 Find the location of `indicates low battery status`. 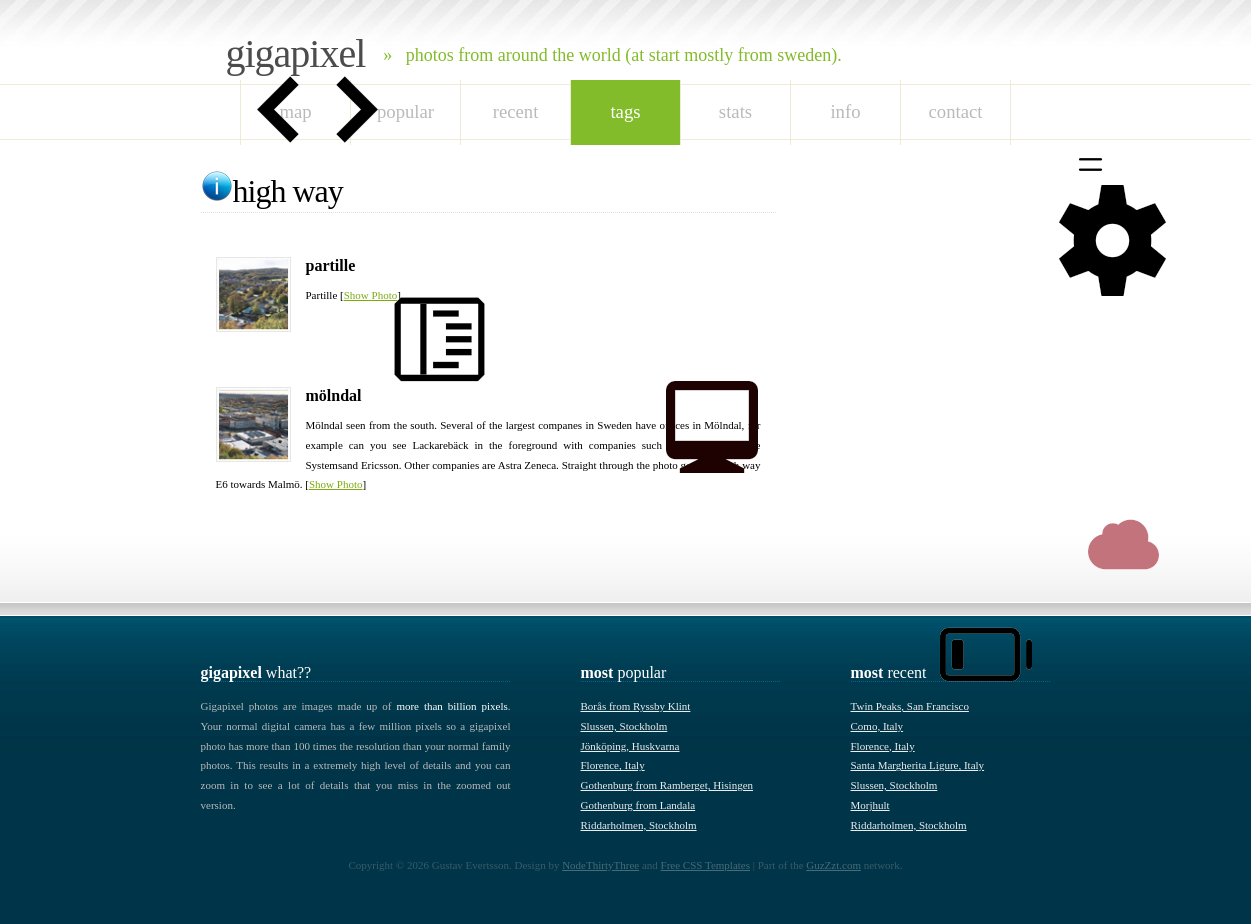

indicates low battery status is located at coordinates (984, 654).